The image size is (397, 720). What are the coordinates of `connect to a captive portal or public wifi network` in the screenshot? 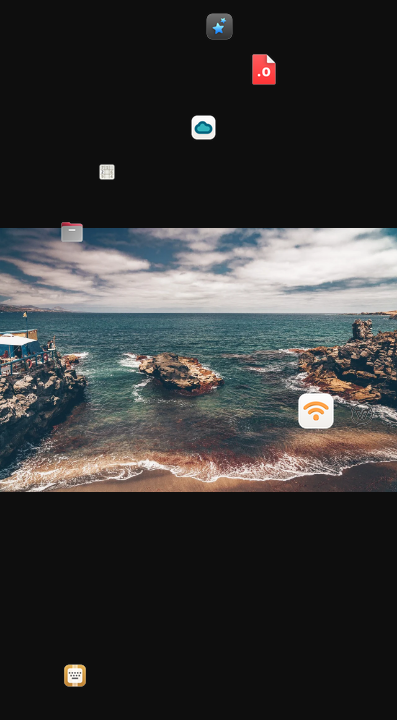 It's located at (316, 411).